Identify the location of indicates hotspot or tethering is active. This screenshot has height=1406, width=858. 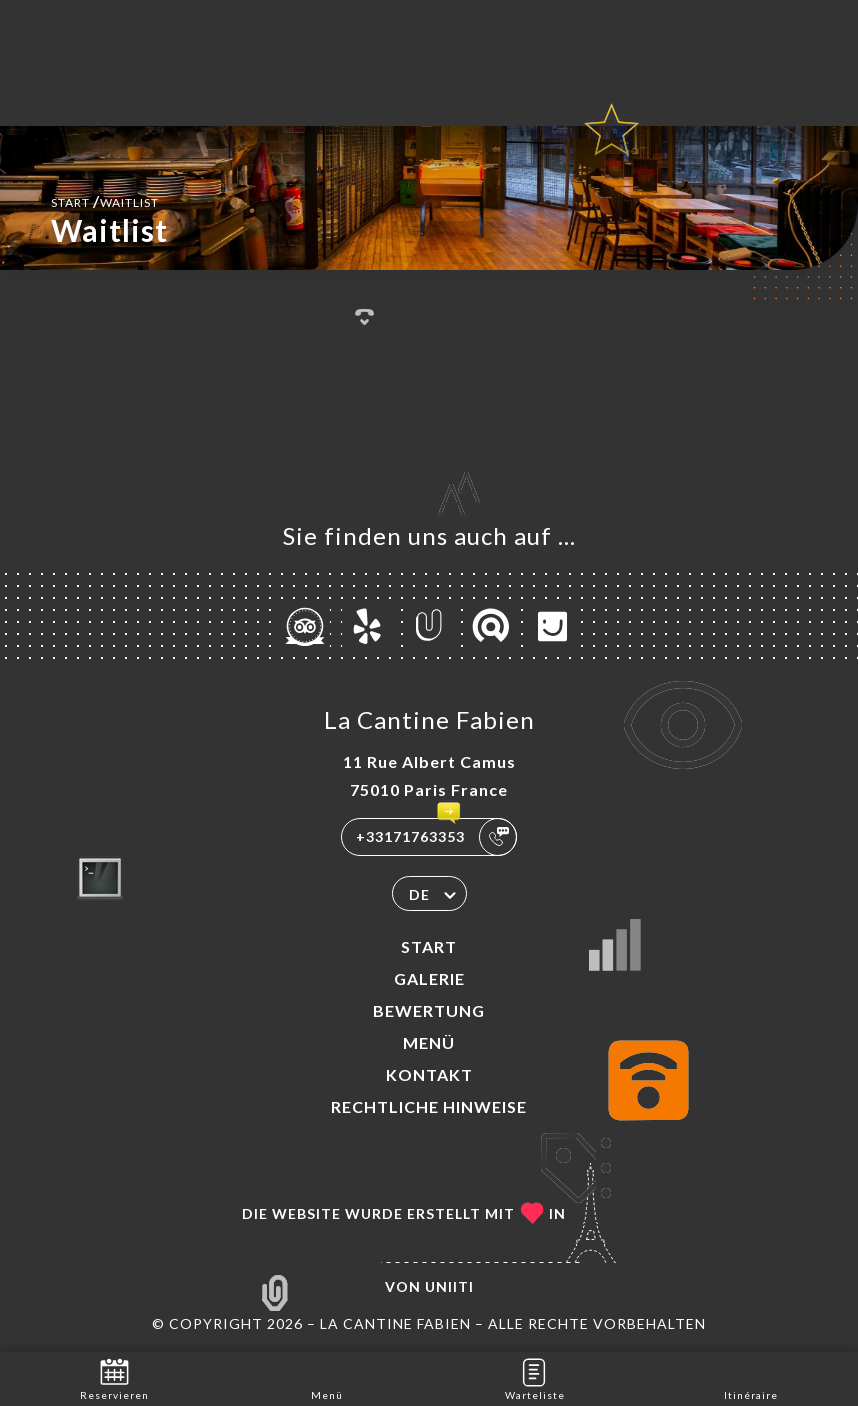
(648, 1080).